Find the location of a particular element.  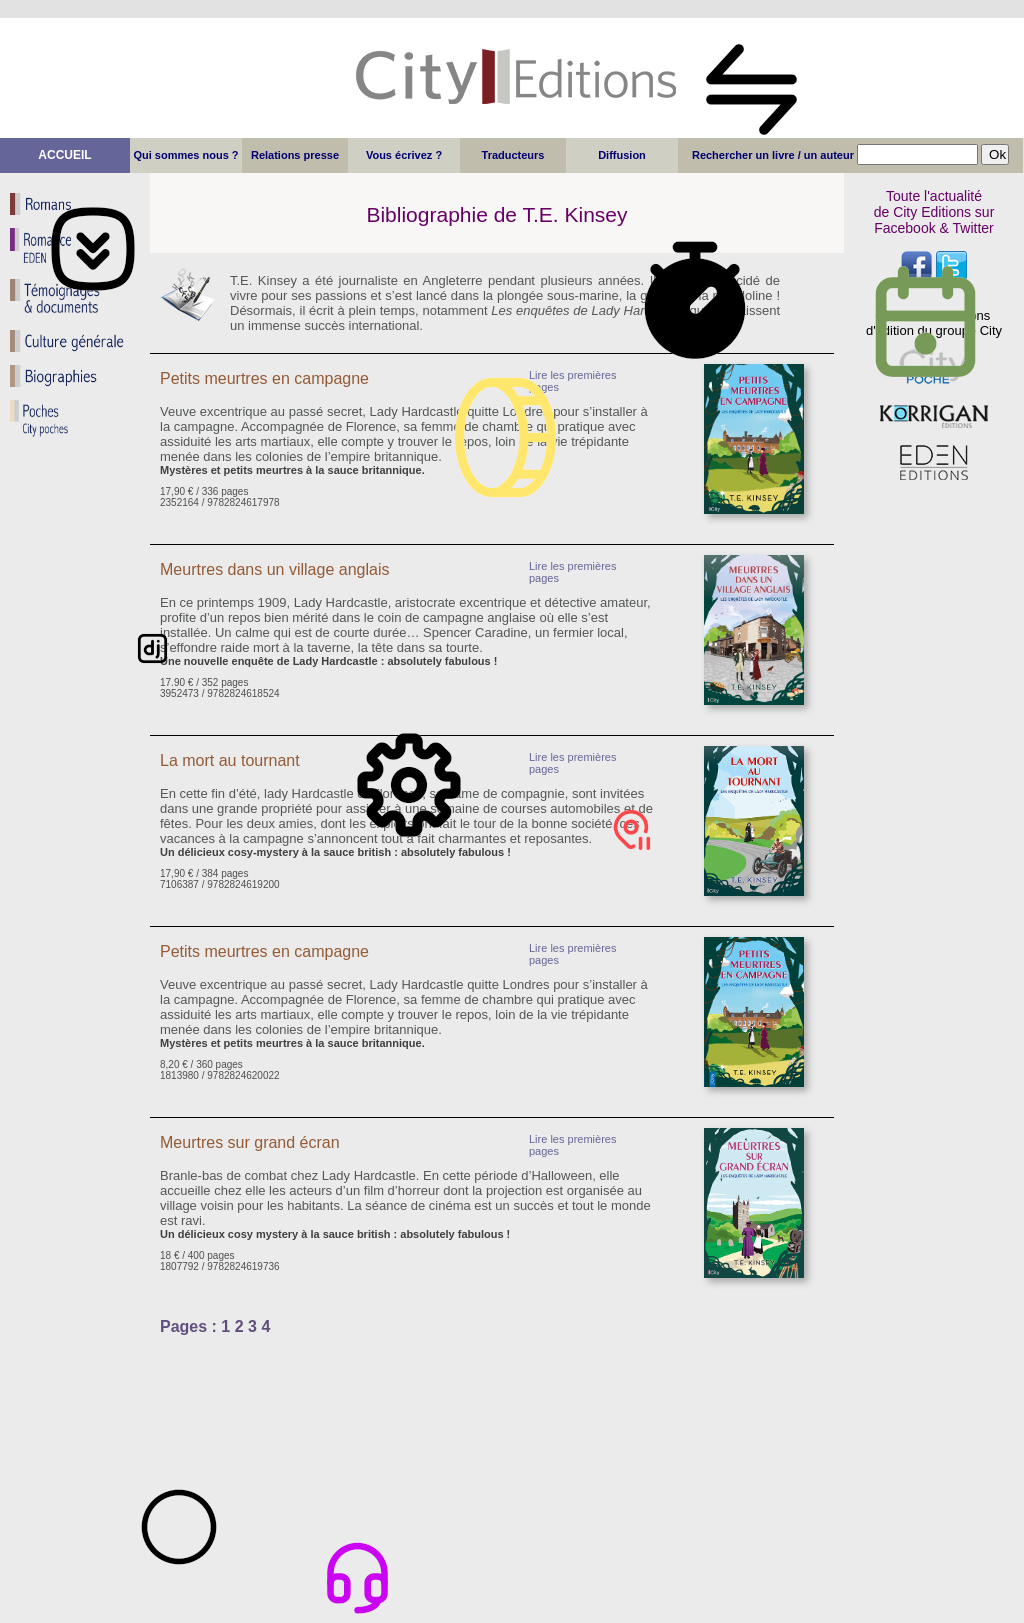

django web framework logo is located at coordinates (152, 648).